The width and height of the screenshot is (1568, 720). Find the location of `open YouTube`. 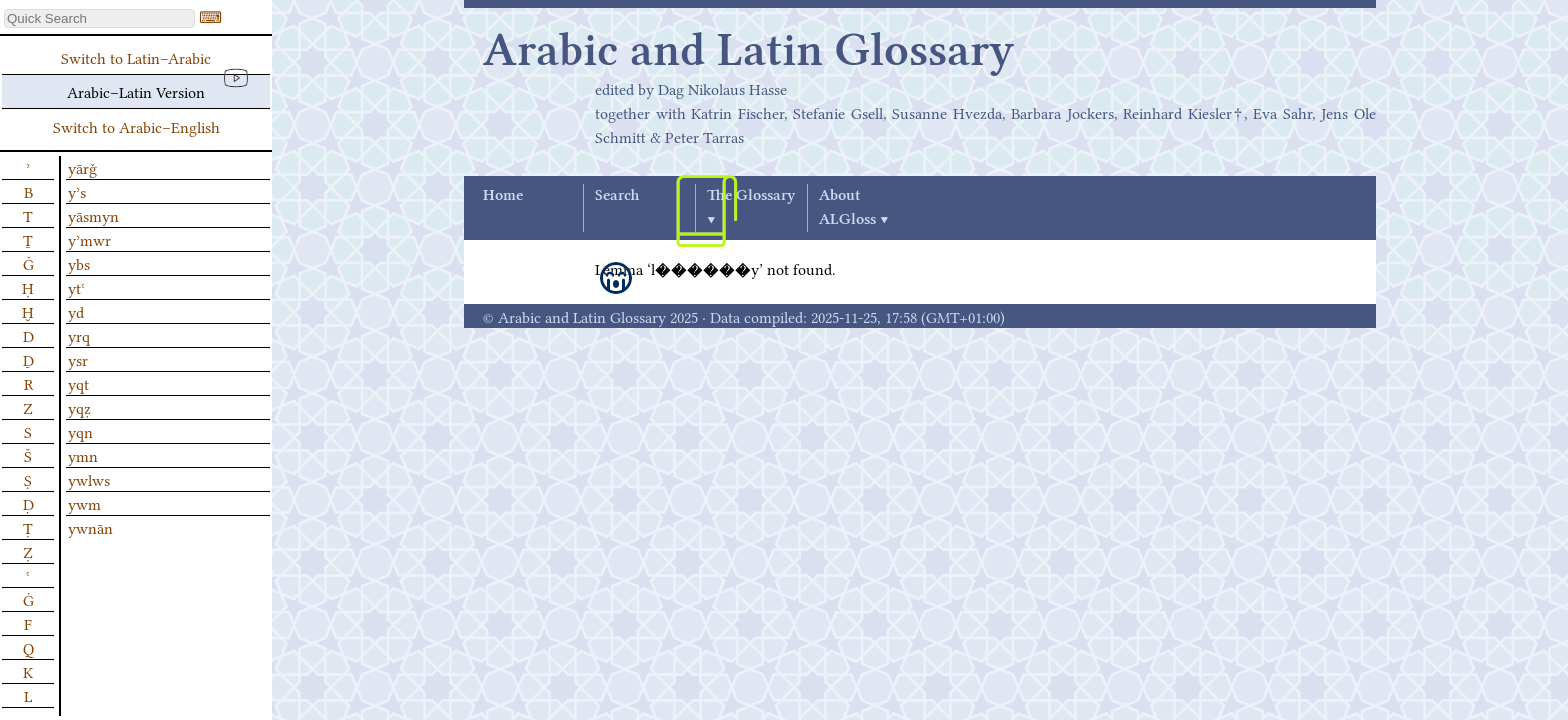

open YouTube is located at coordinates (236, 78).